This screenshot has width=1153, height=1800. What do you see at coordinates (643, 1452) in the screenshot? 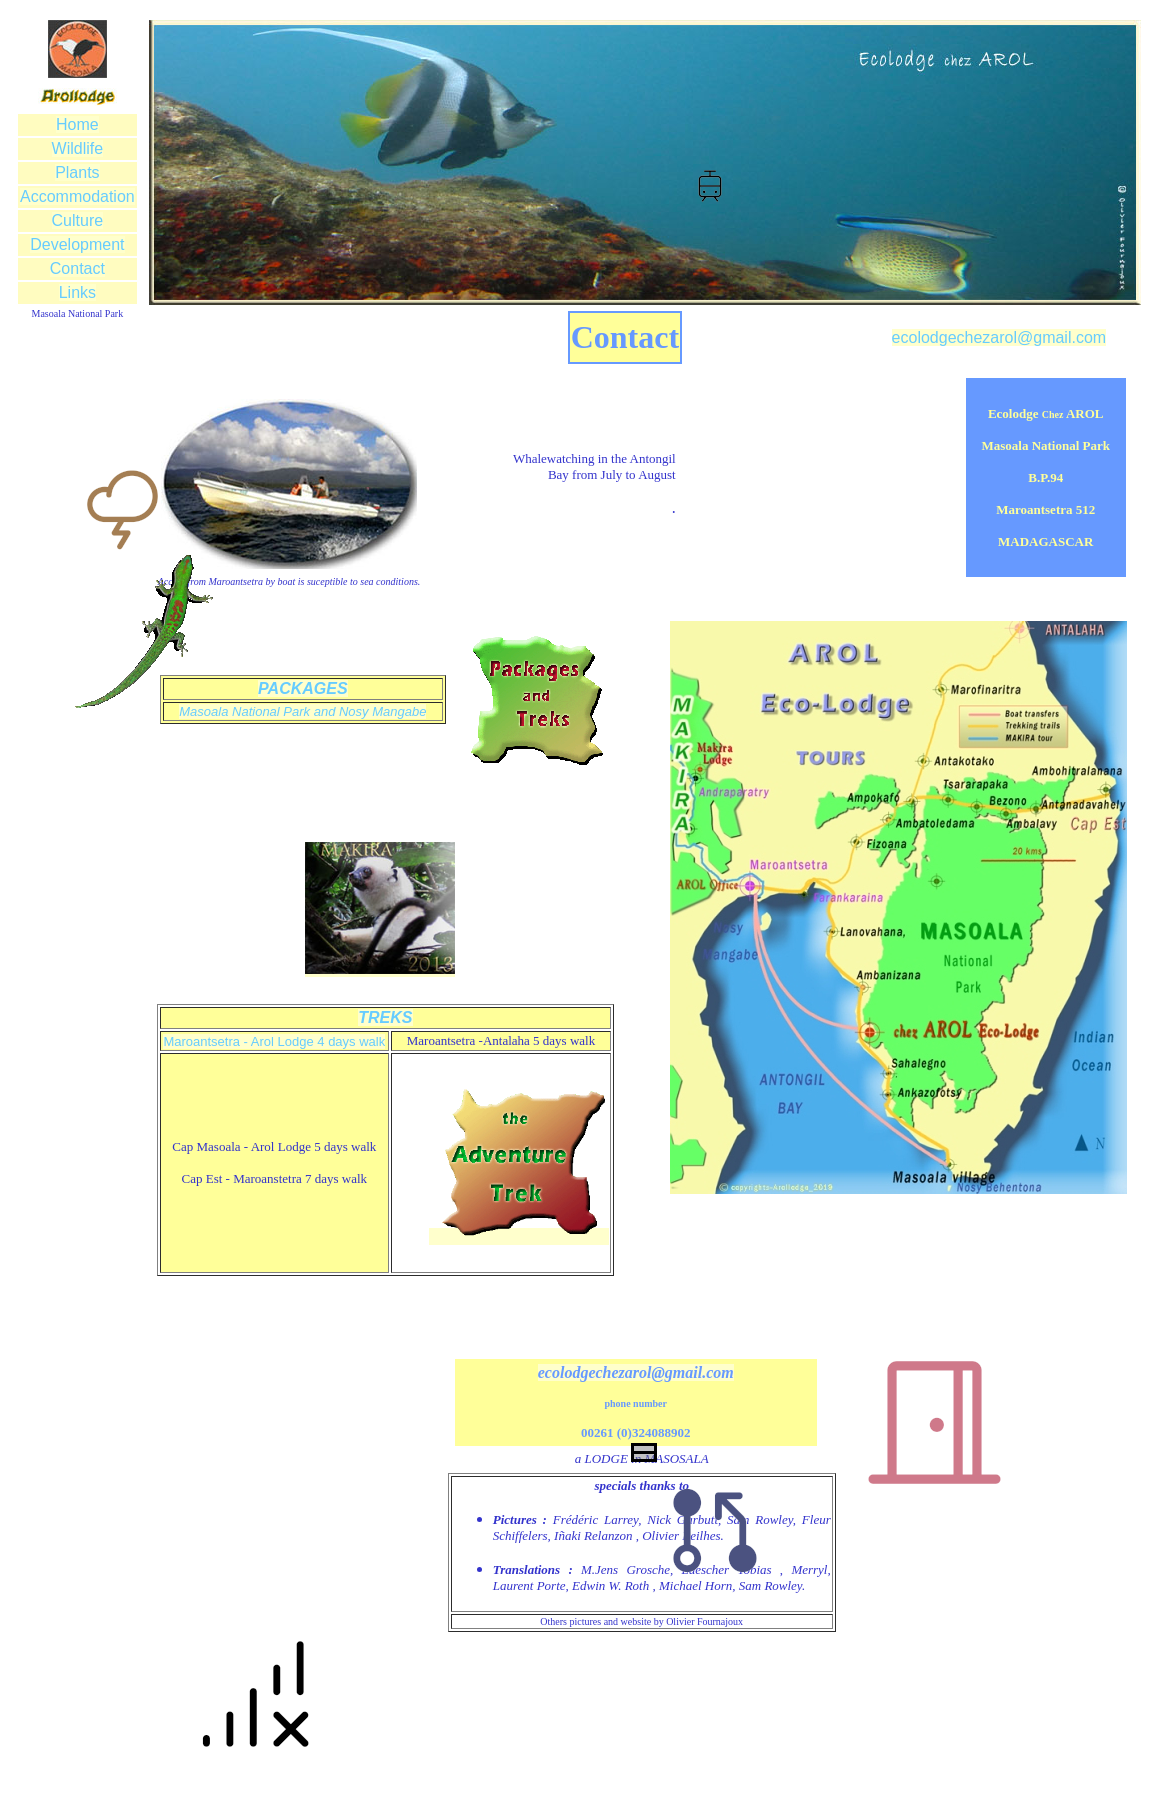
I see `switch to stream or list view` at bounding box center [643, 1452].